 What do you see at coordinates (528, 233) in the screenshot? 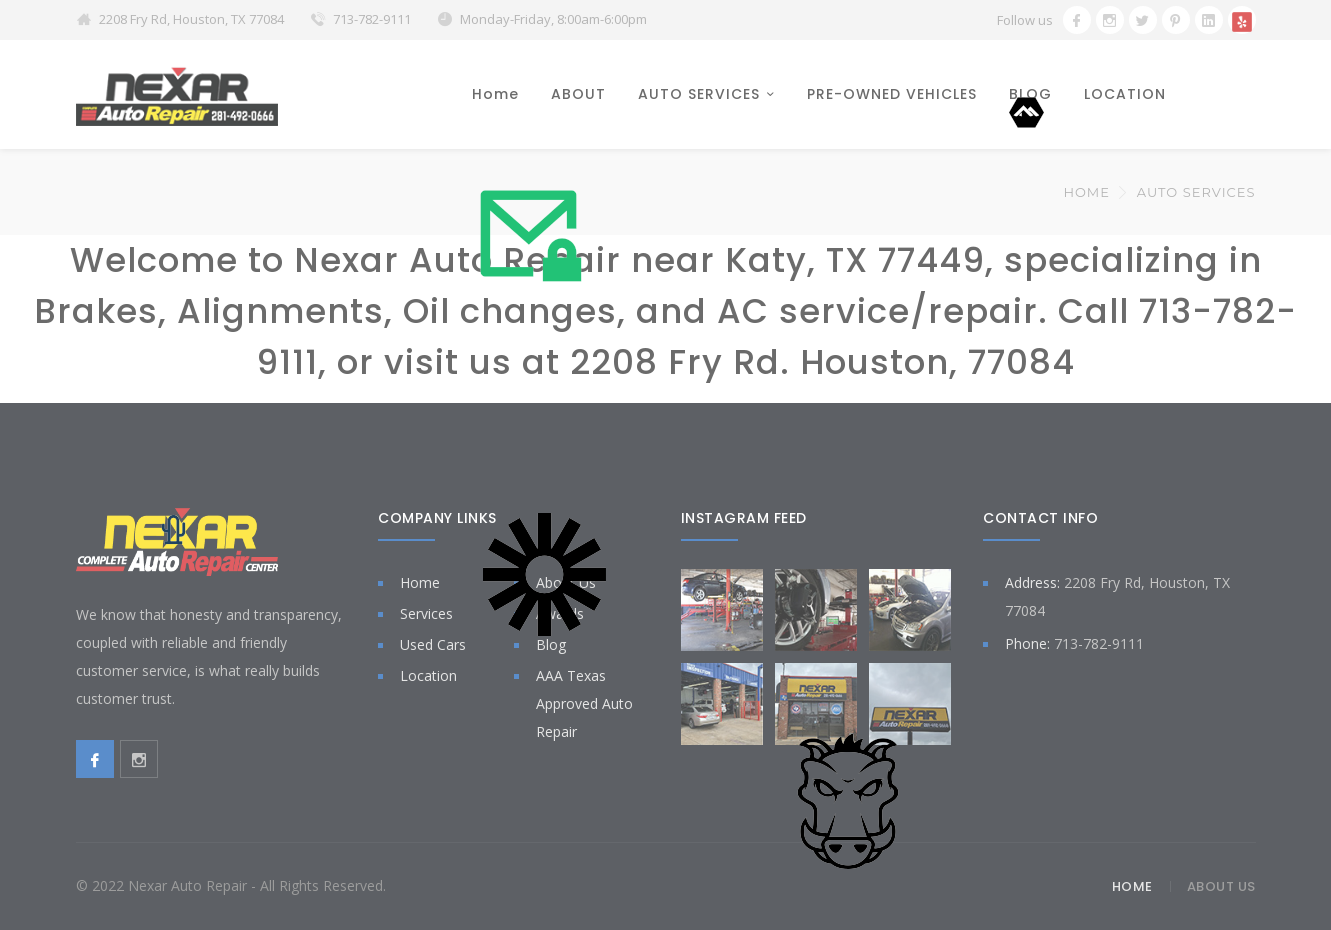
I see `indicates encrypted or secure email` at bounding box center [528, 233].